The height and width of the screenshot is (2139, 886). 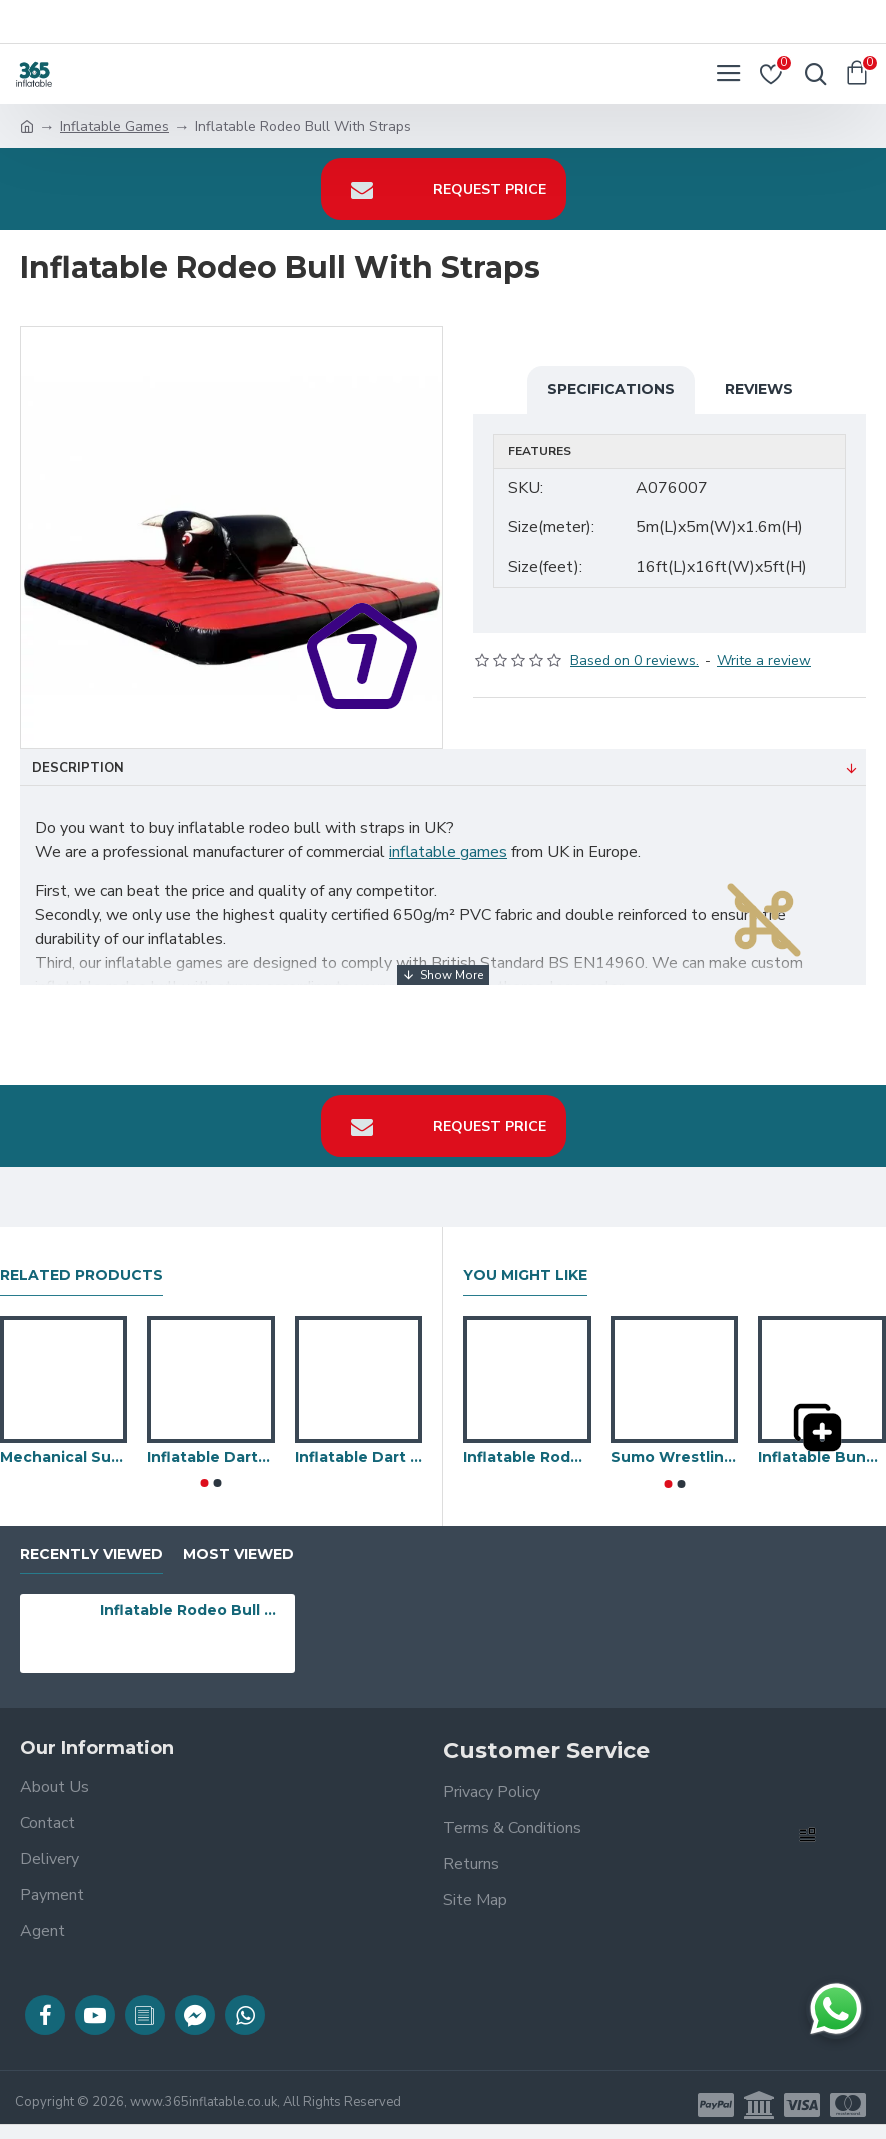 What do you see at coordinates (764, 920) in the screenshot?
I see `command key shortcut disabled` at bounding box center [764, 920].